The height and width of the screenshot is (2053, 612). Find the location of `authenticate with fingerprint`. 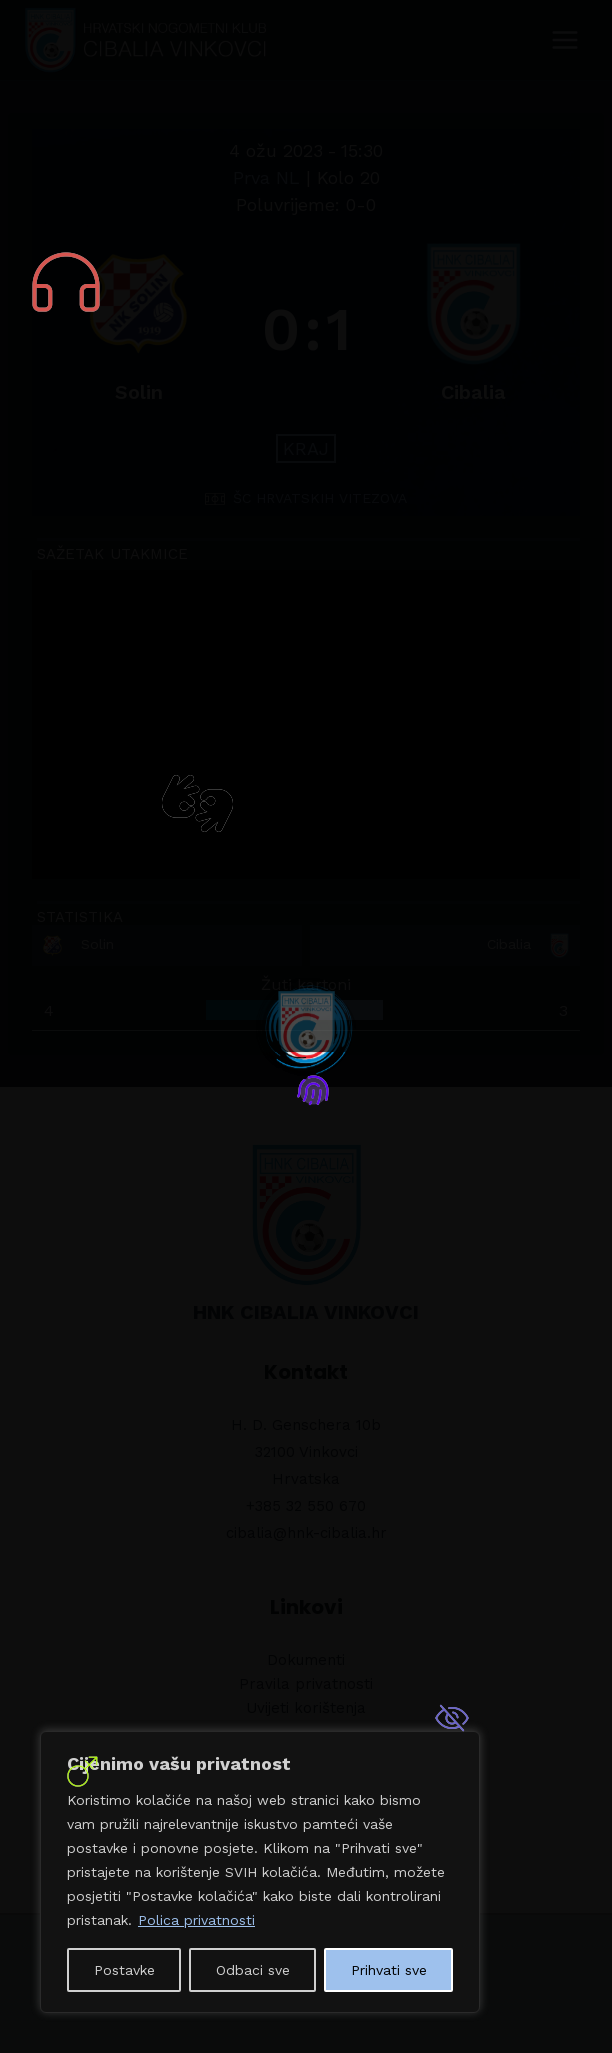

authenticate with fingerprint is located at coordinates (313, 1090).